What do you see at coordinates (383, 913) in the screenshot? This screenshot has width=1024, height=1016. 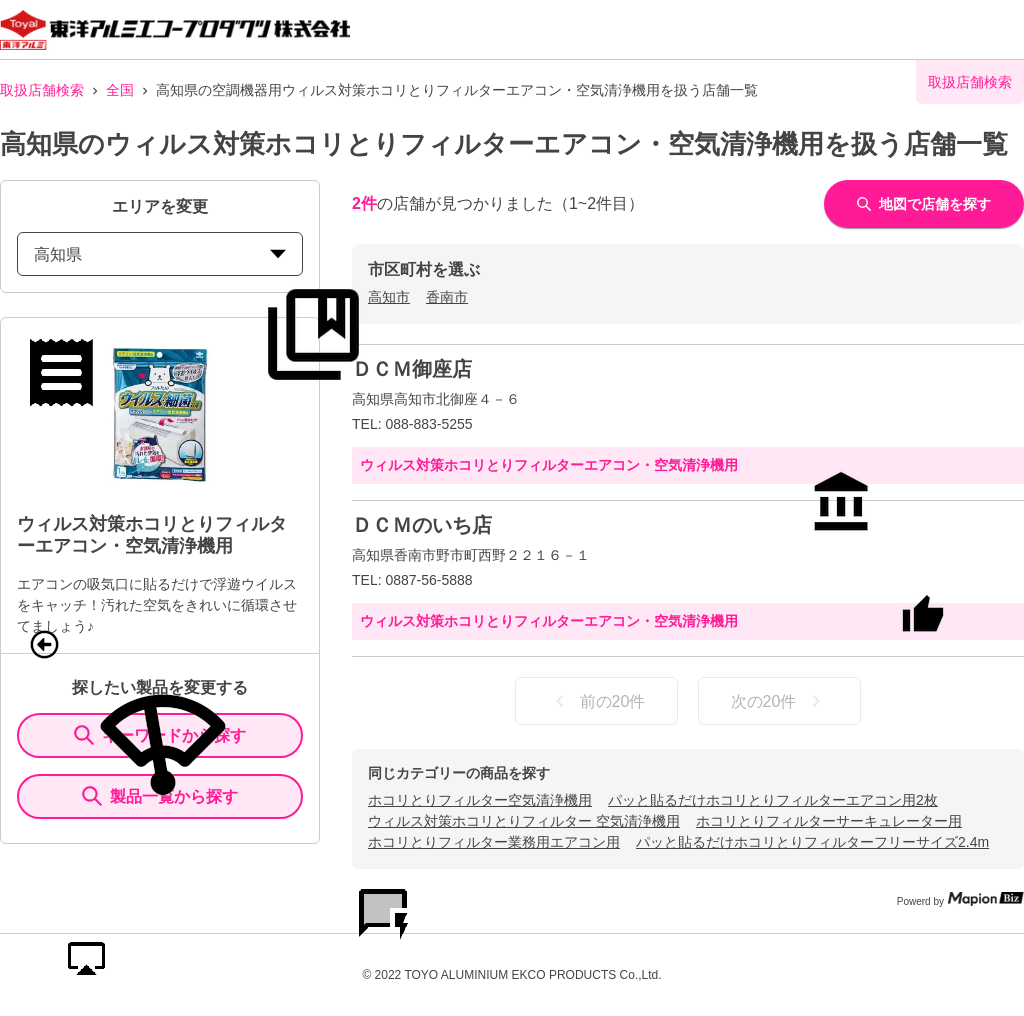 I see `send a quick reply to a message` at bounding box center [383, 913].